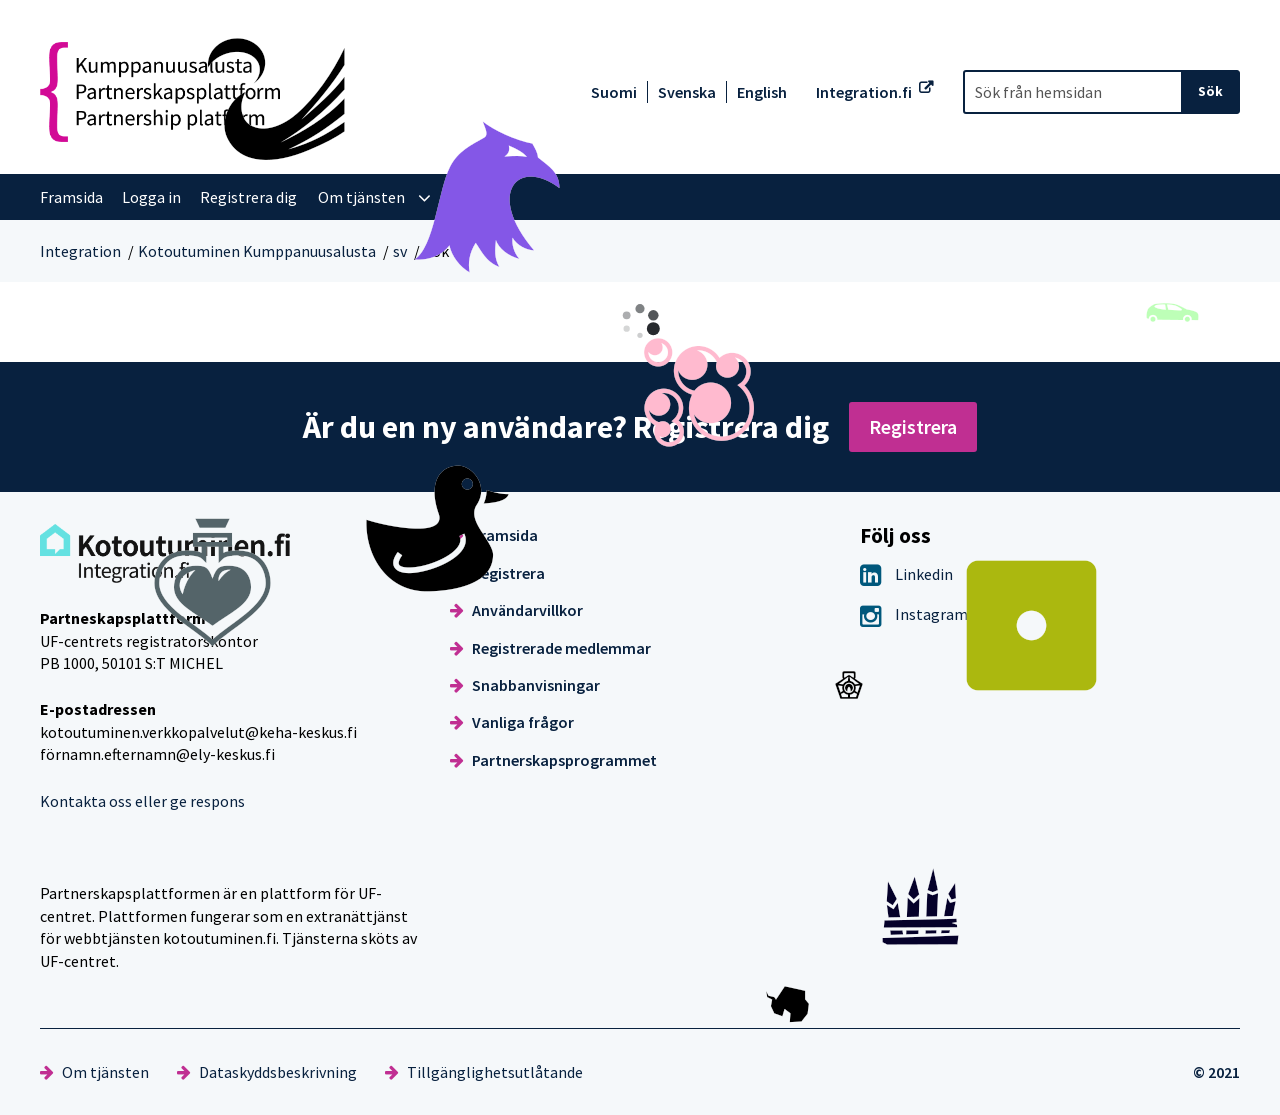 The image size is (1280, 1115). What do you see at coordinates (849, 685) in the screenshot?
I see `a lantern or light source item in a game inventory` at bounding box center [849, 685].